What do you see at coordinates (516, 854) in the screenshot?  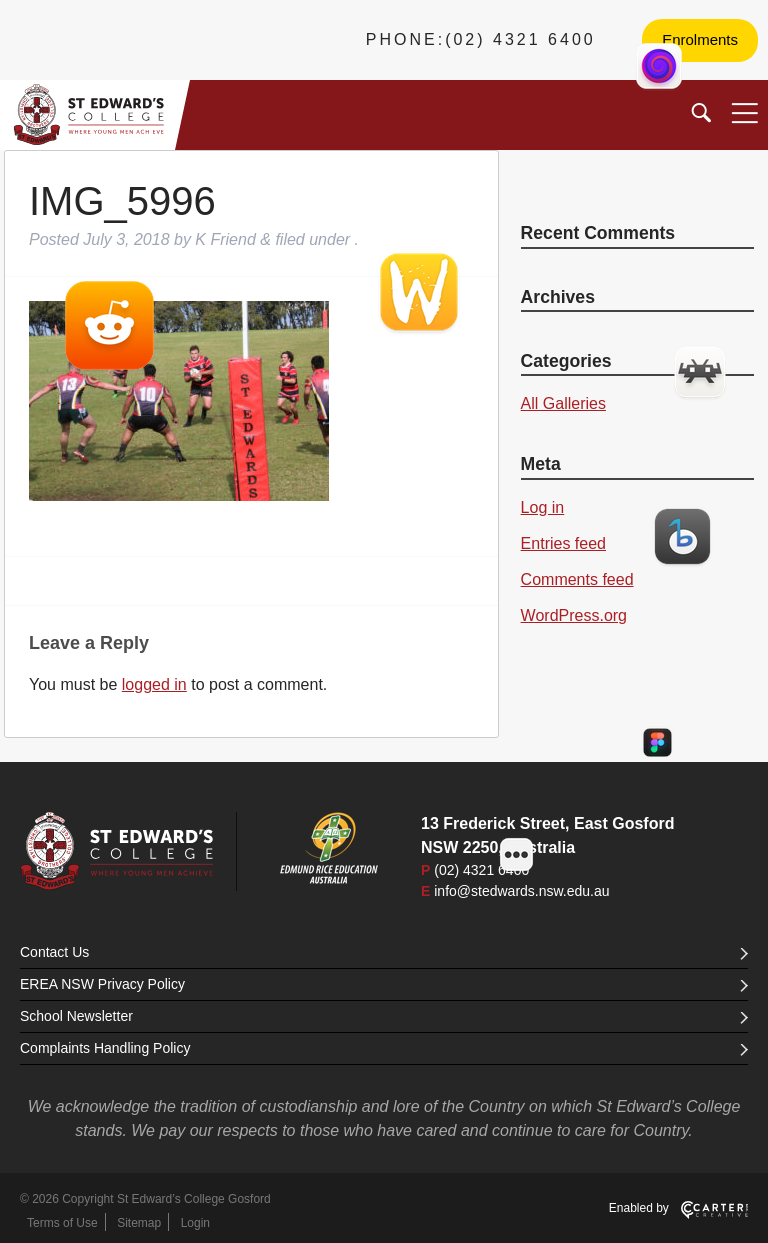 I see `view other applications or categories` at bounding box center [516, 854].